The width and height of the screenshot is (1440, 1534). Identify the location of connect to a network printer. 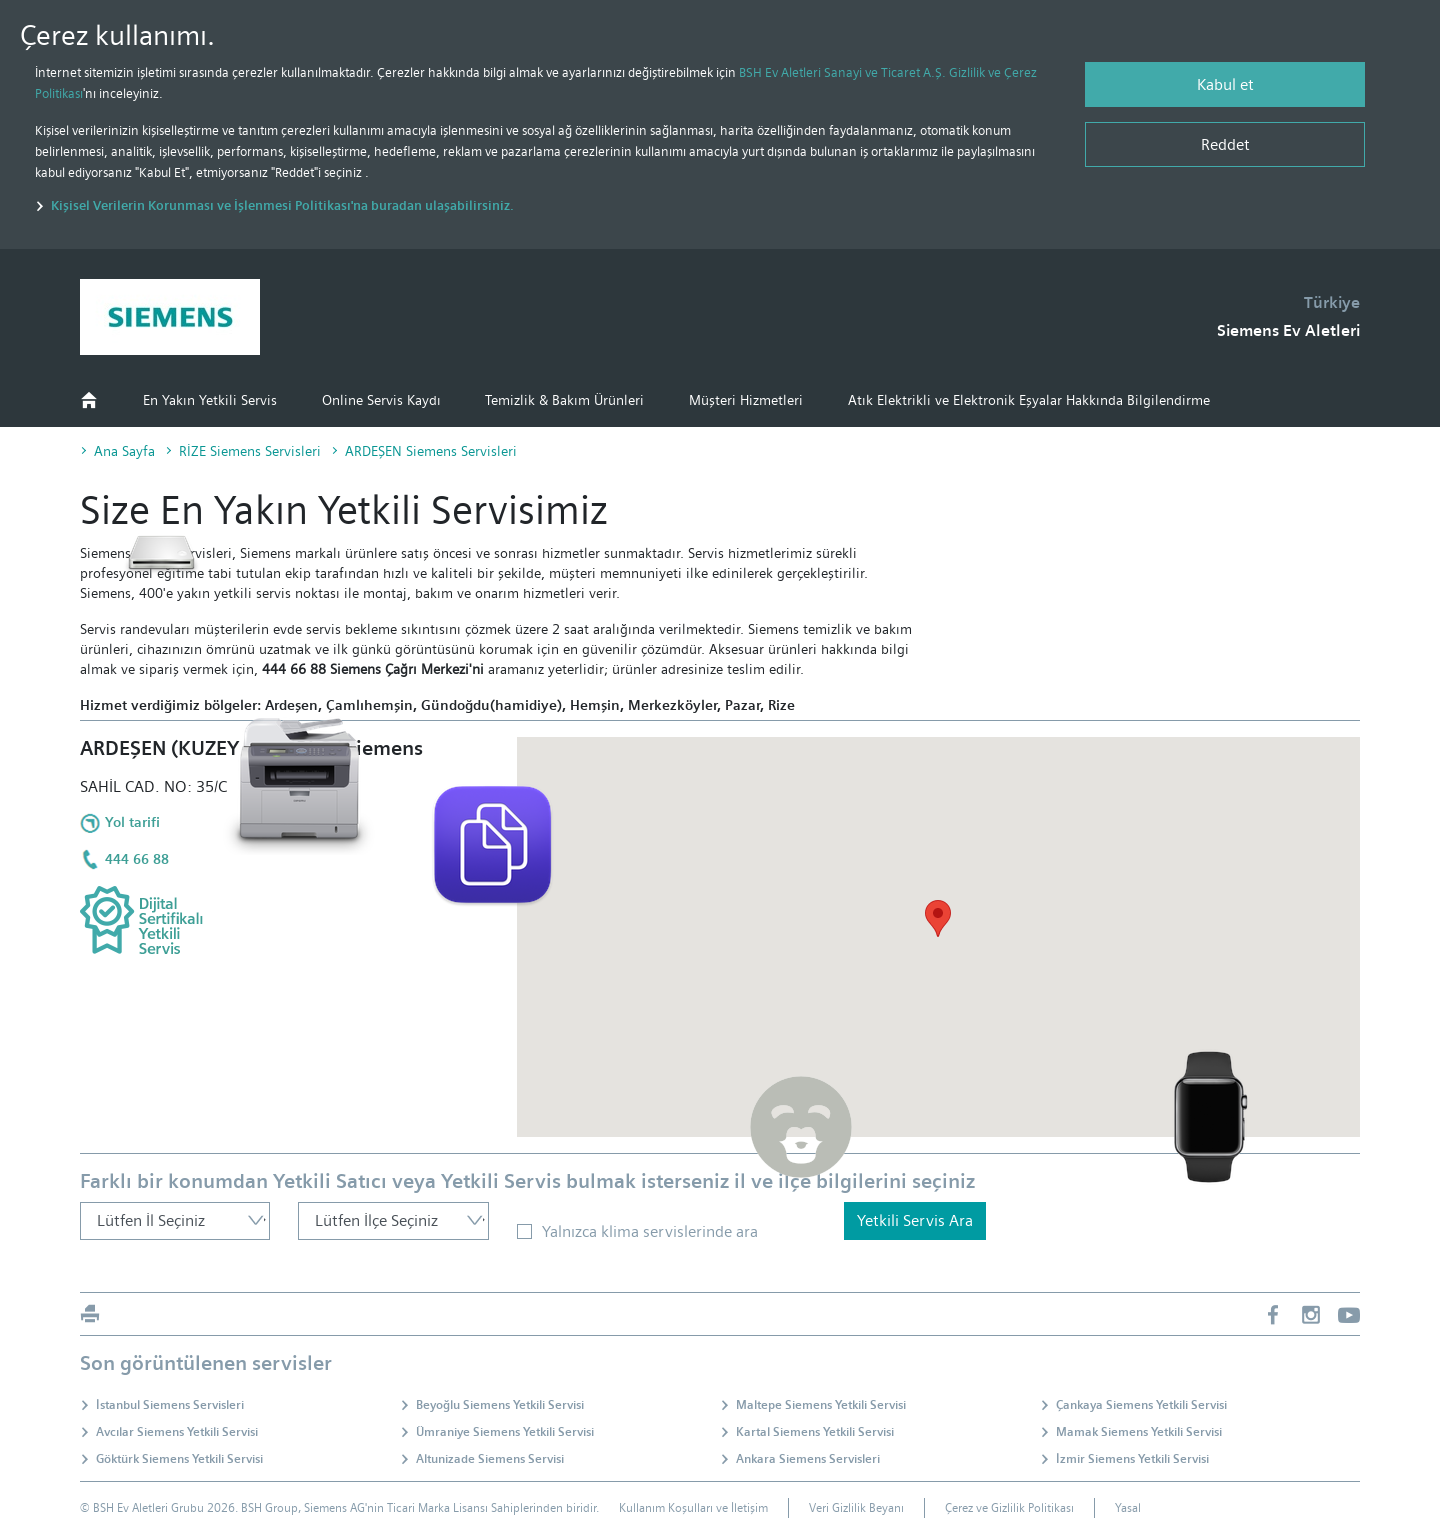
(298, 778).